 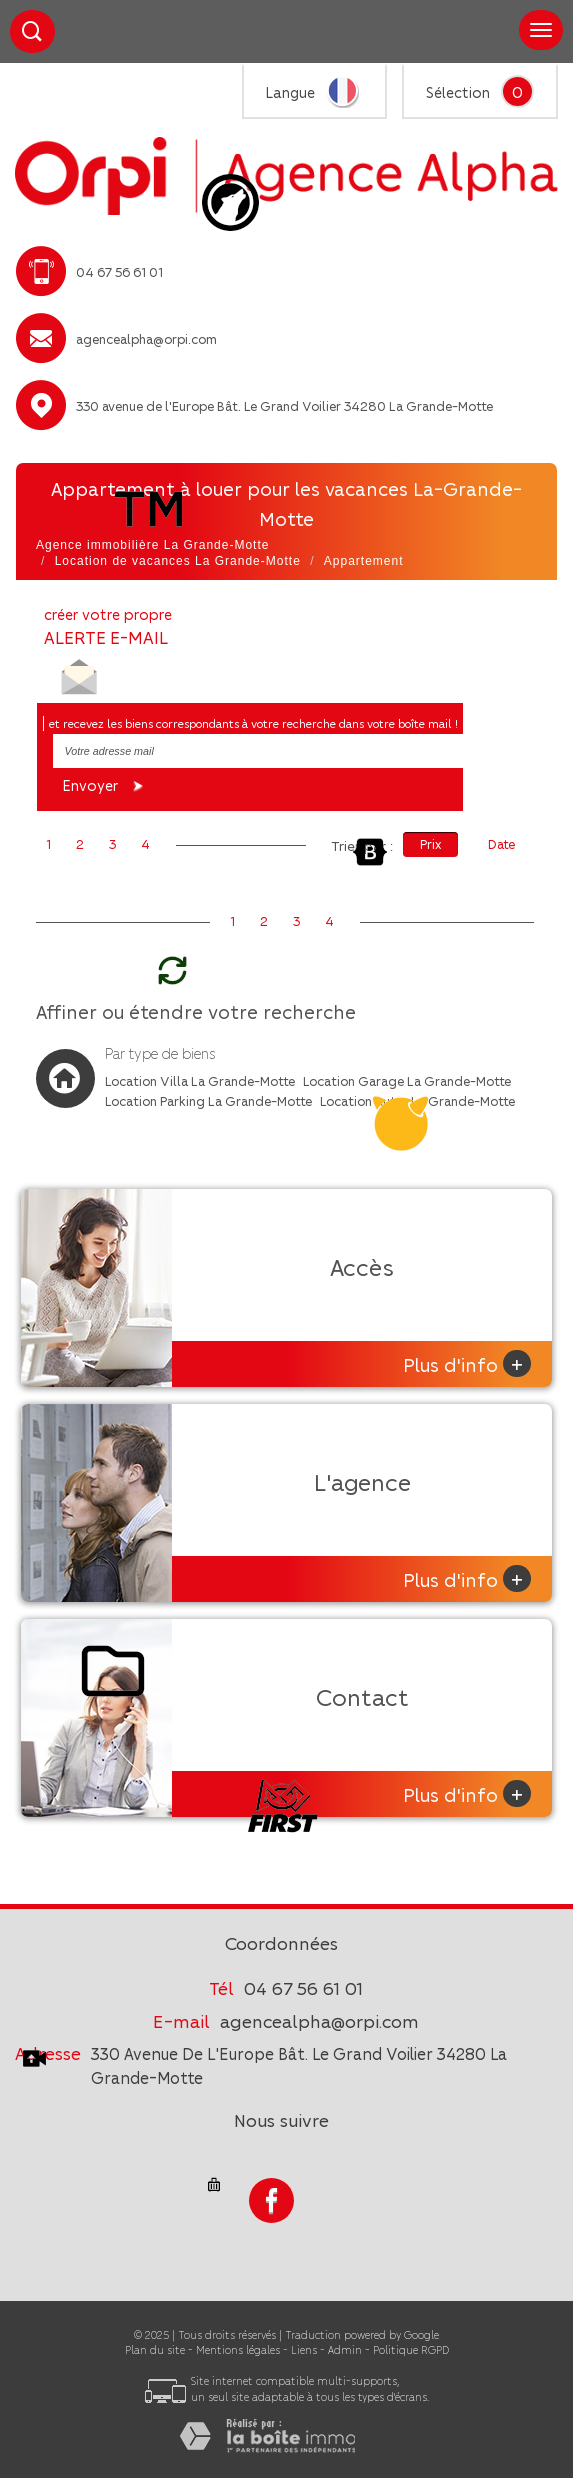 What do you see at coordinates (283, 1806) in the screenshot?
I see `FIRST Robotics competition logo` at bounding box center [283, 1806].